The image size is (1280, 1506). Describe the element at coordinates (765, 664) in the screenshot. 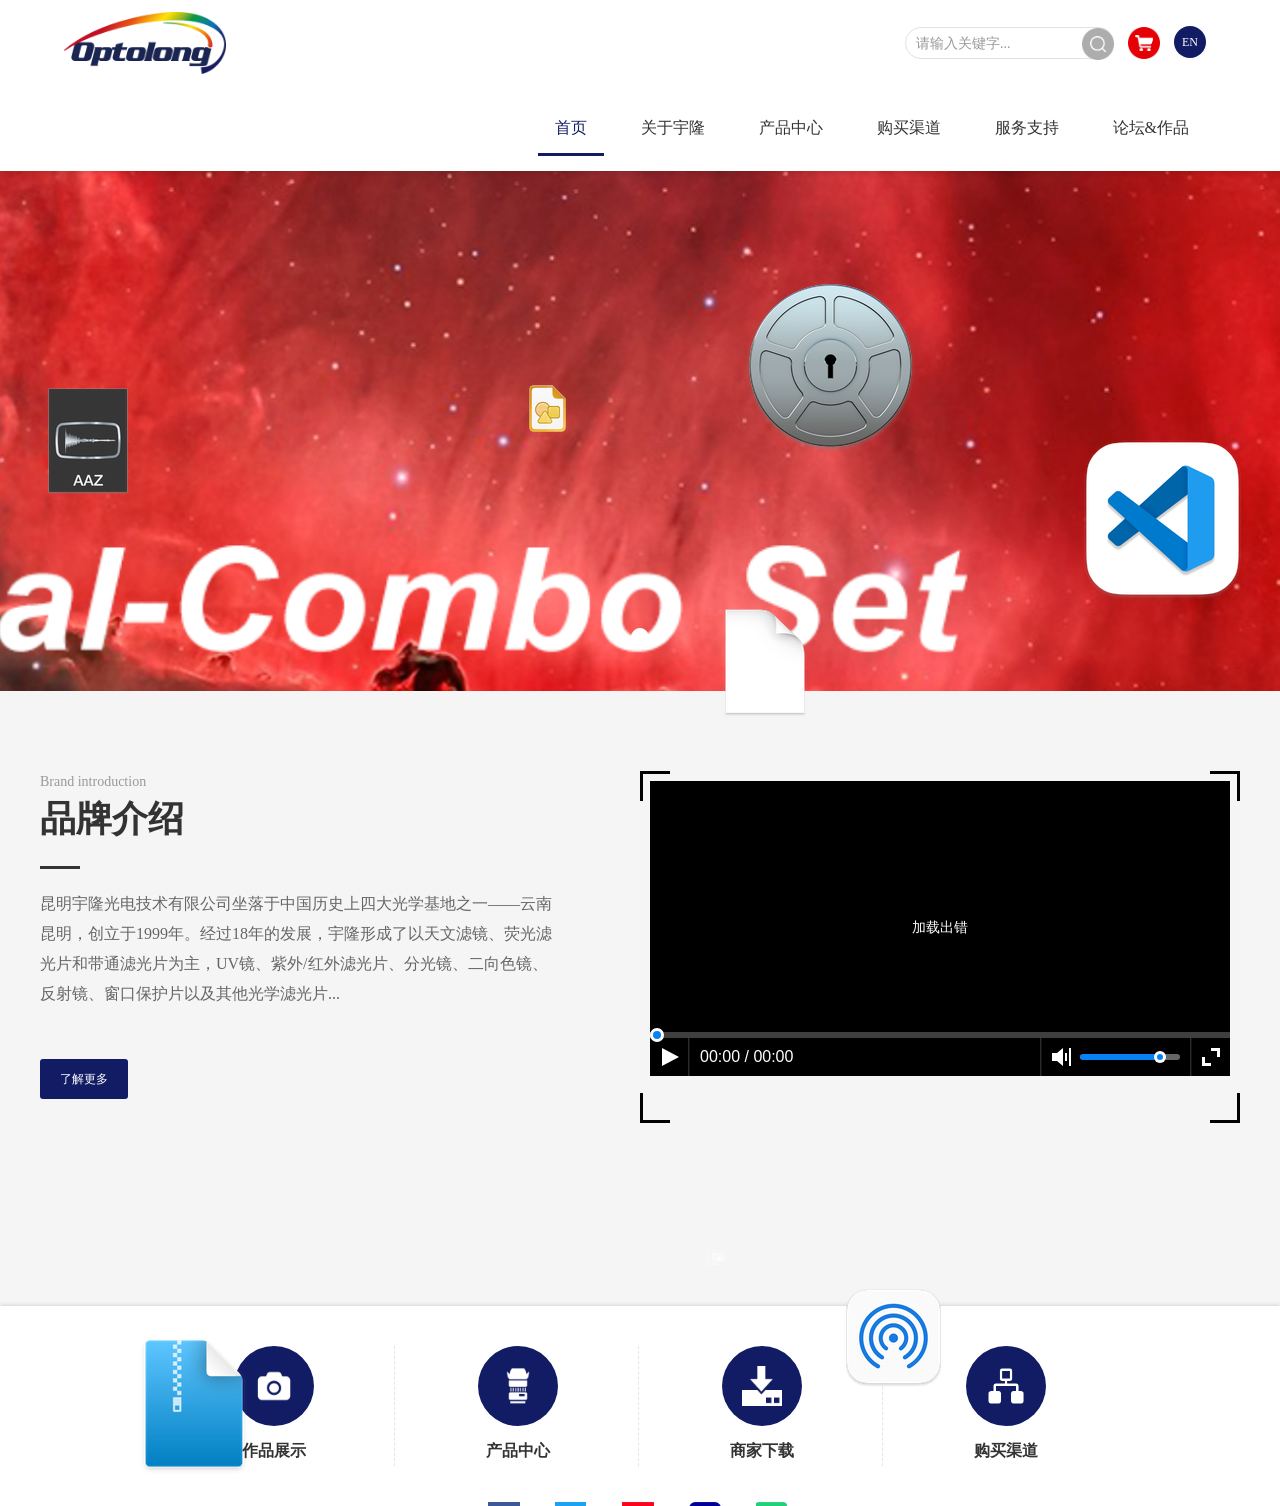

I see `a generic file or document` at that location.